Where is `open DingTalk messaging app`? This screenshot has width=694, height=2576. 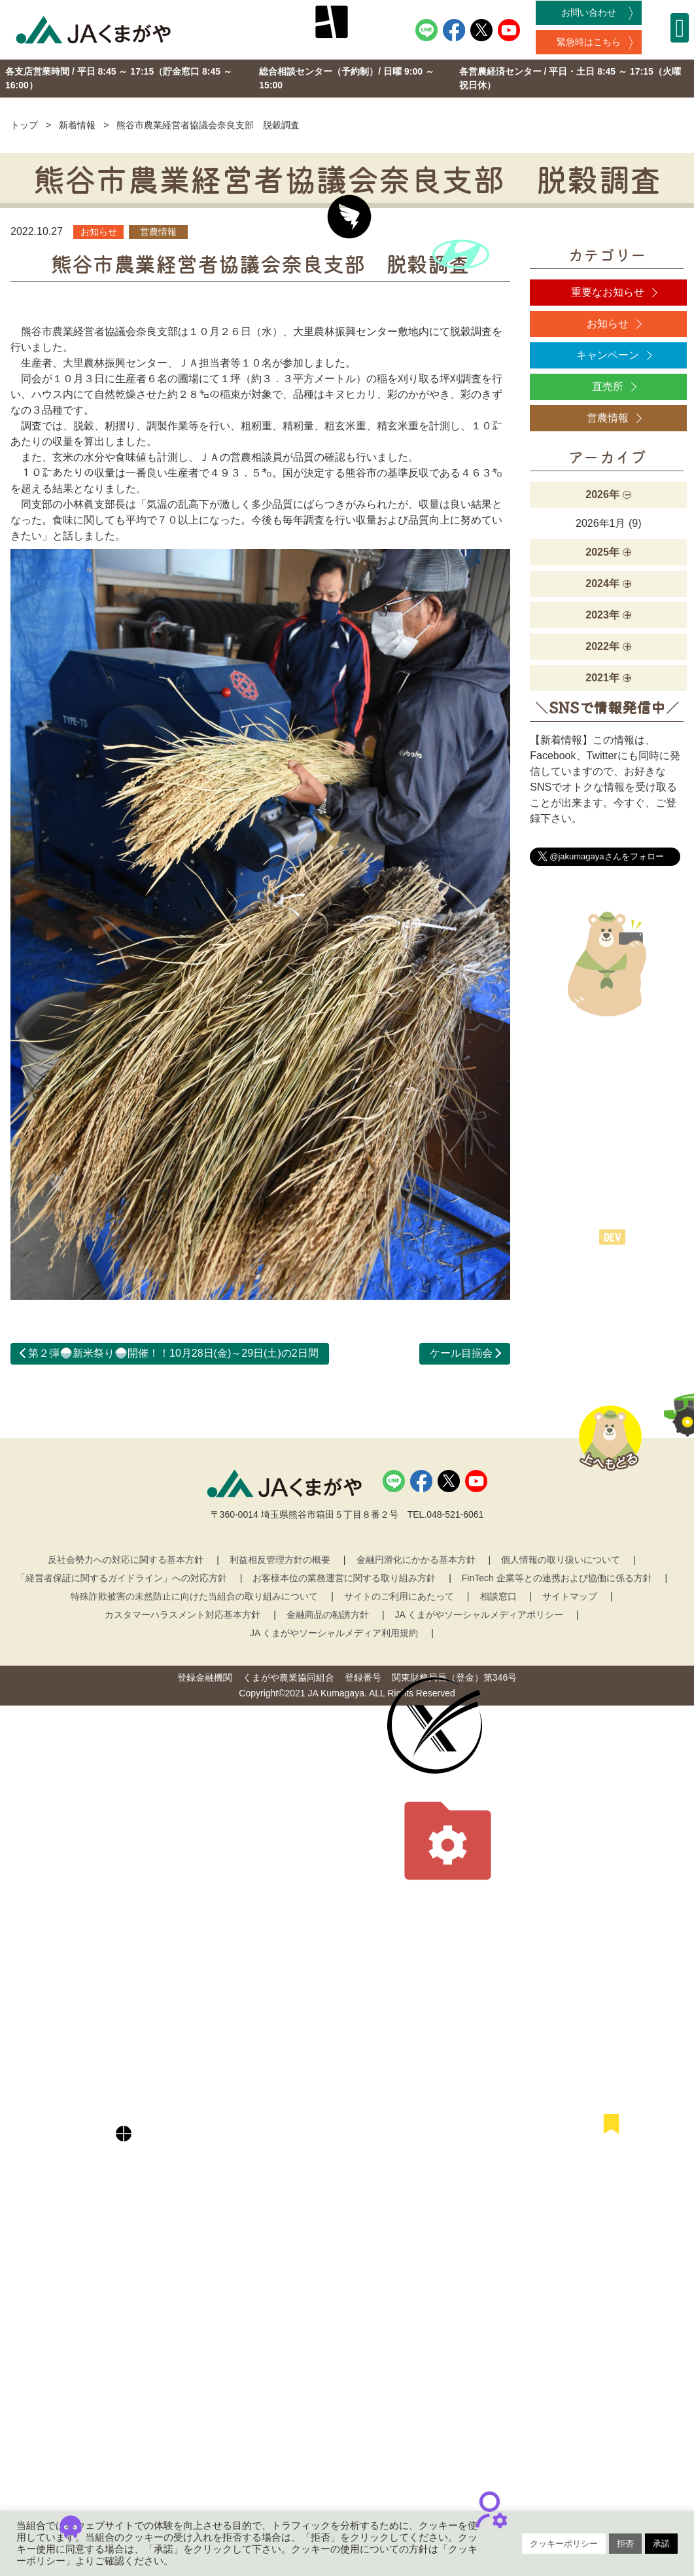 open DingTalk messaging app is located at coordinates (349, 217).